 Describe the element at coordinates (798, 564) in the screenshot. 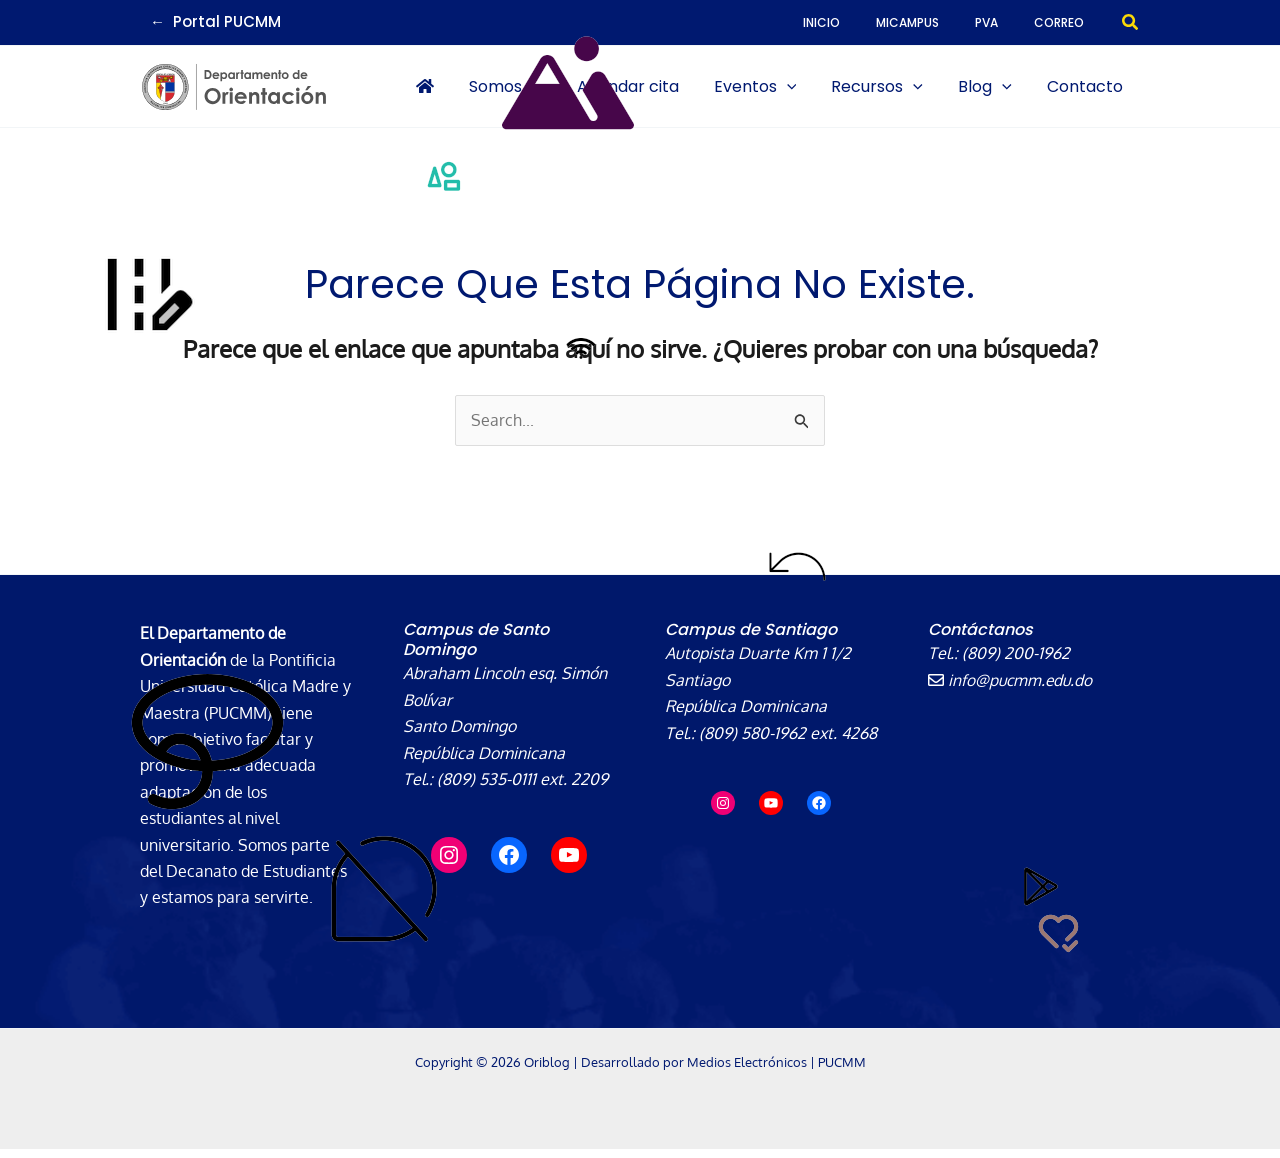

I see `undo previous action` at that location.